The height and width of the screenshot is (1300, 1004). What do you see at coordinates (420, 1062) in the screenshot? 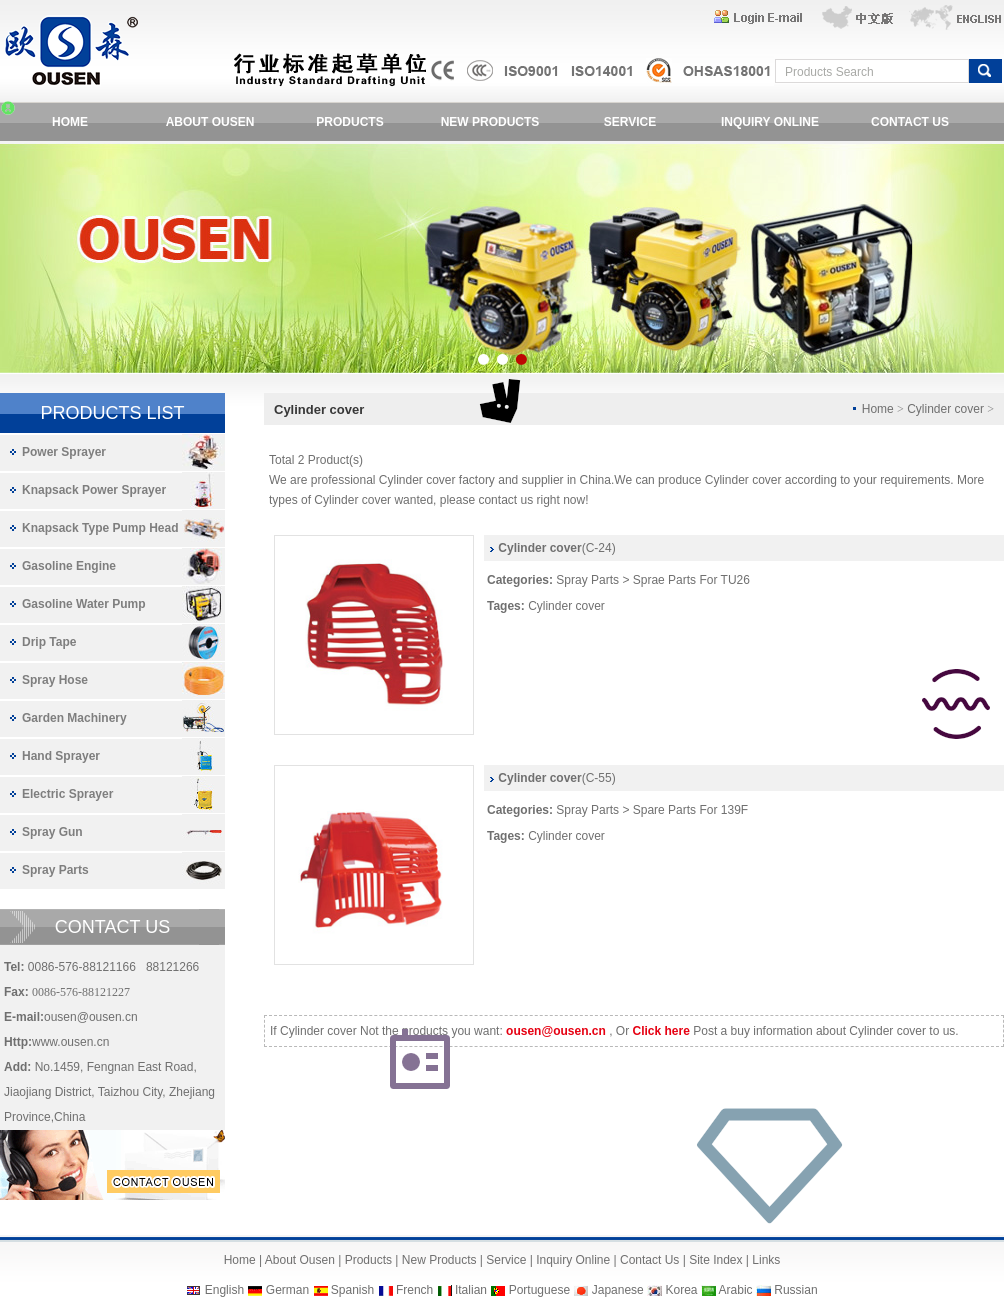
I see `open radio or audio streaming app` at bounding box center [420, 1062].